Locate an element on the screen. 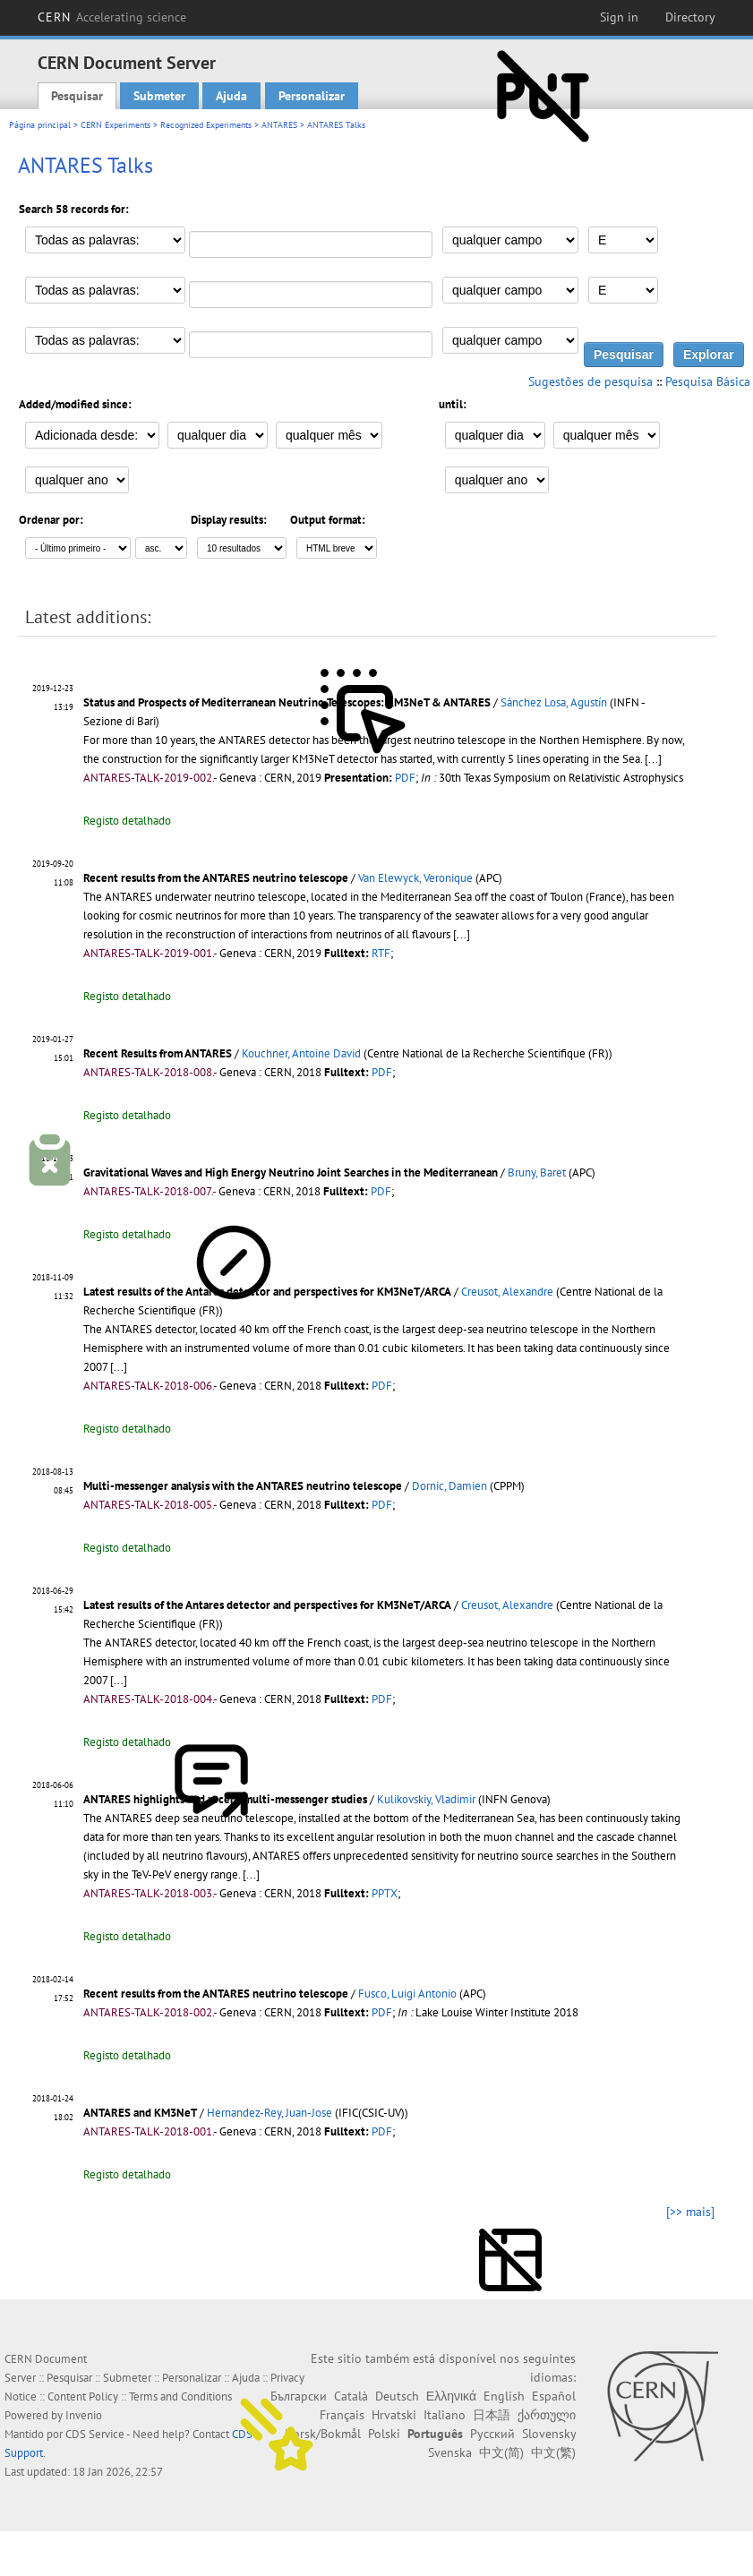 This screenshot has width=753, height=2576. share a message or conversation is located at coordinates (211, 1777).